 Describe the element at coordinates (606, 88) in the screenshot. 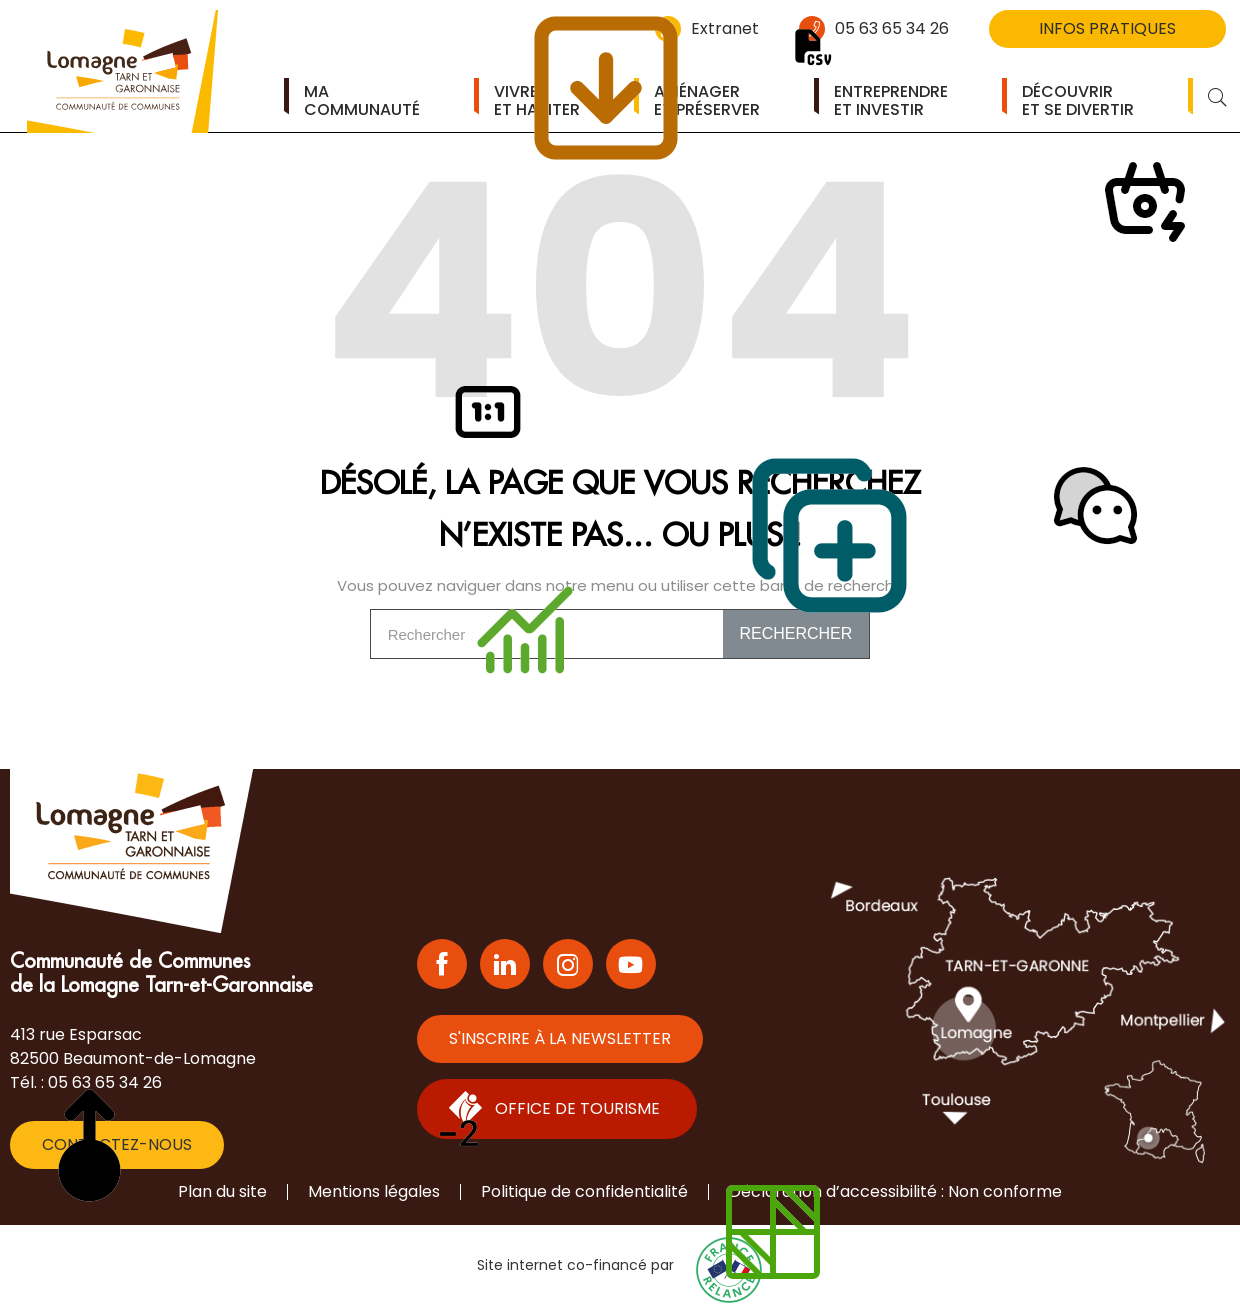

I see `download file or content` at that location.